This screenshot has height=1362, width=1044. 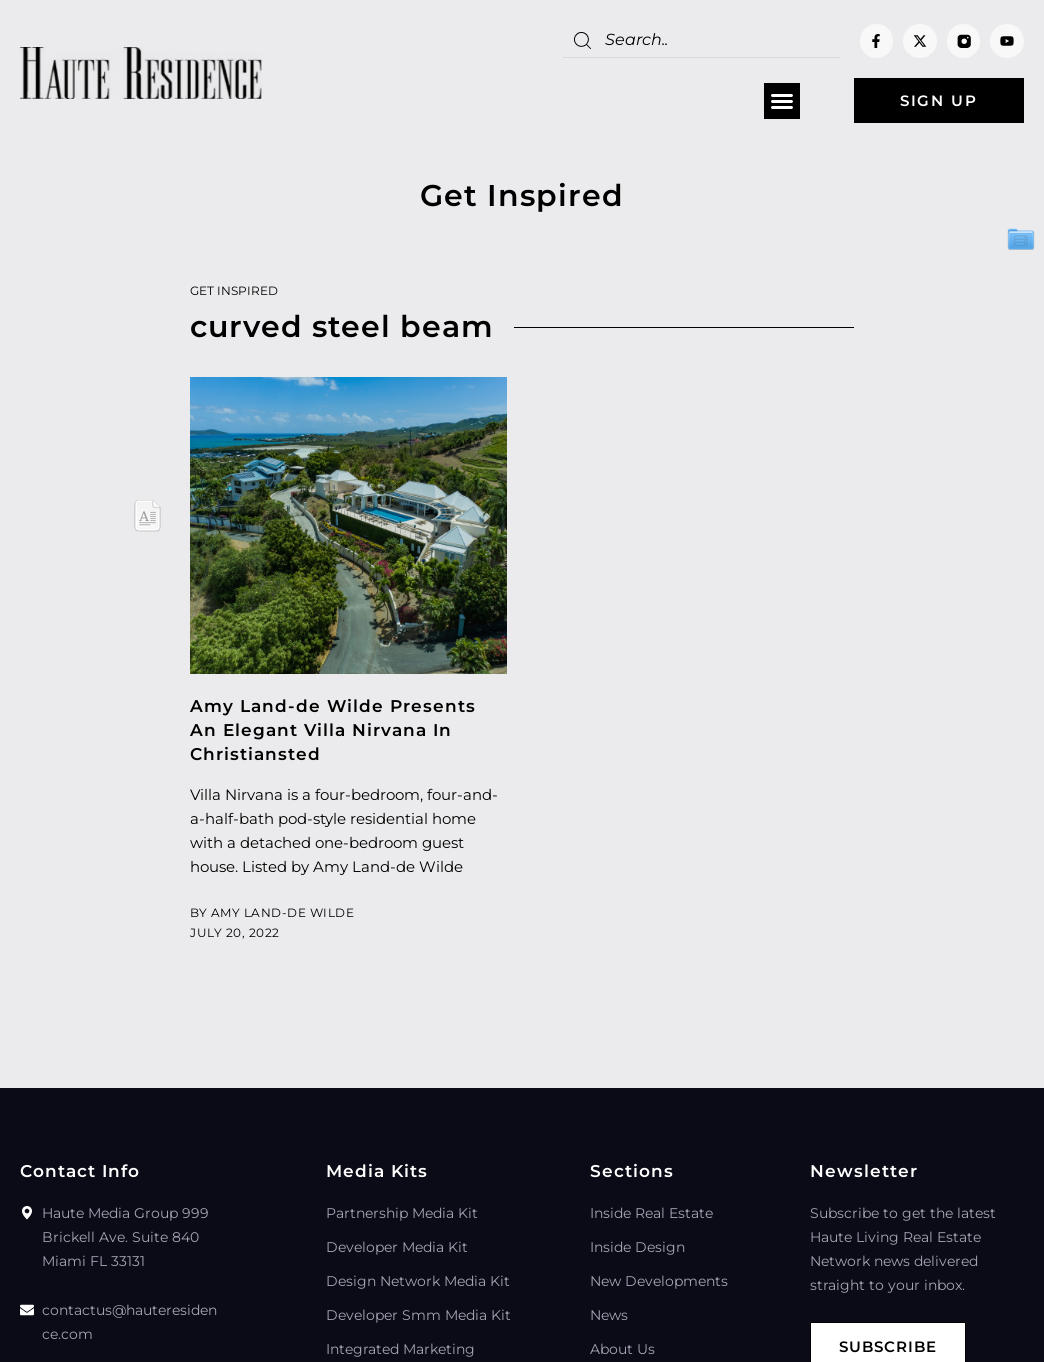 What do you see at coordinates (147, 515) in the screenshot?
I see `open a rich text format document` at bounding box center [147, 515].